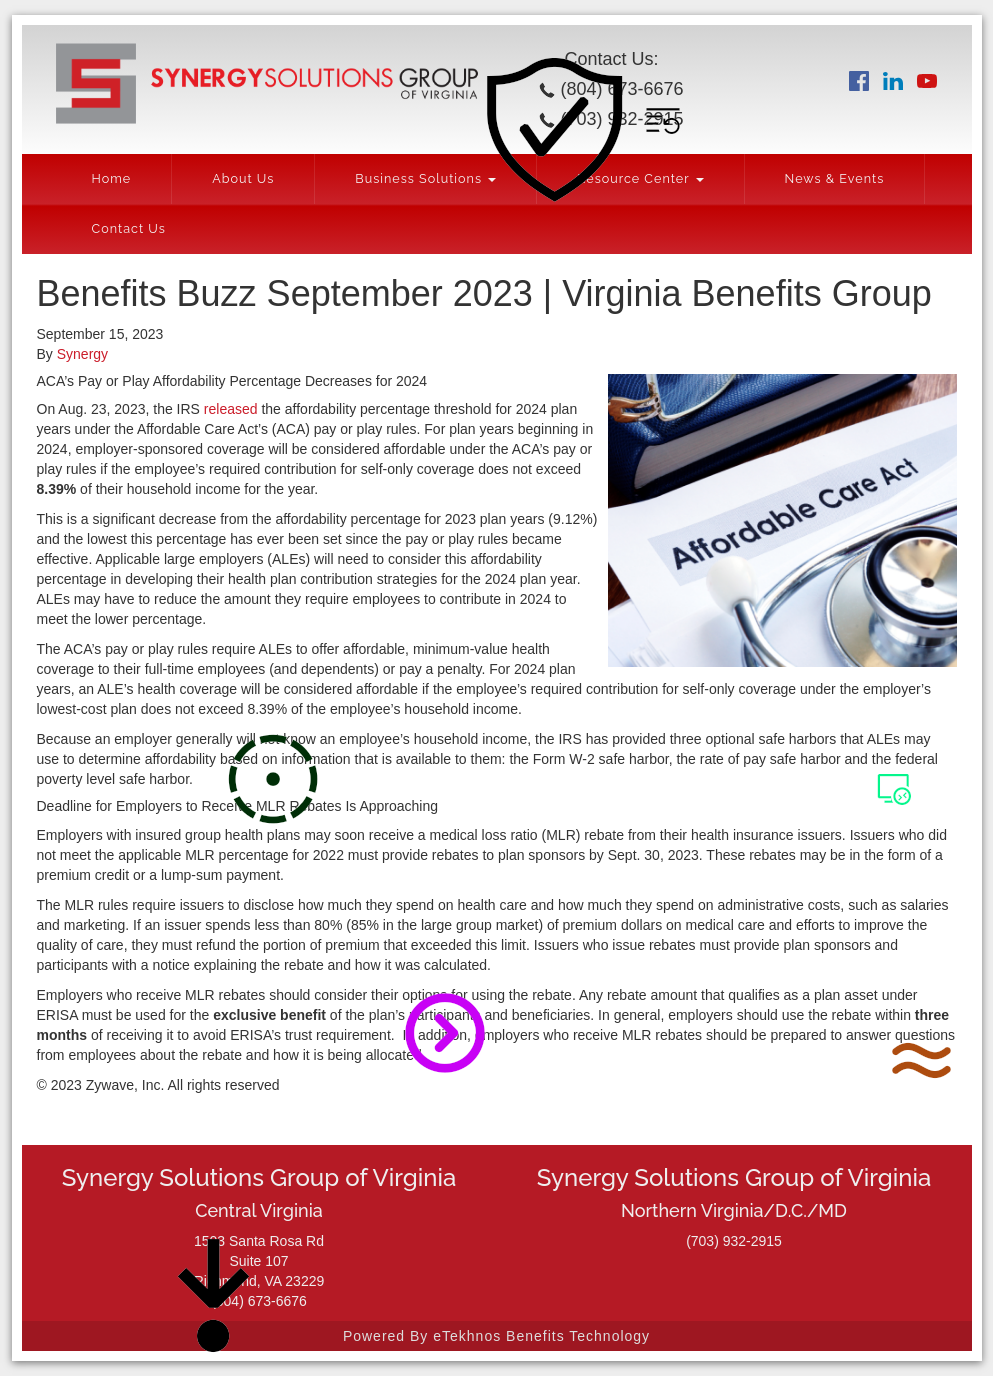 The image size is (993, 1376). Describe the element at coordinates (276, 782) in the screenshot. I see `create a new draft issue` at that location.